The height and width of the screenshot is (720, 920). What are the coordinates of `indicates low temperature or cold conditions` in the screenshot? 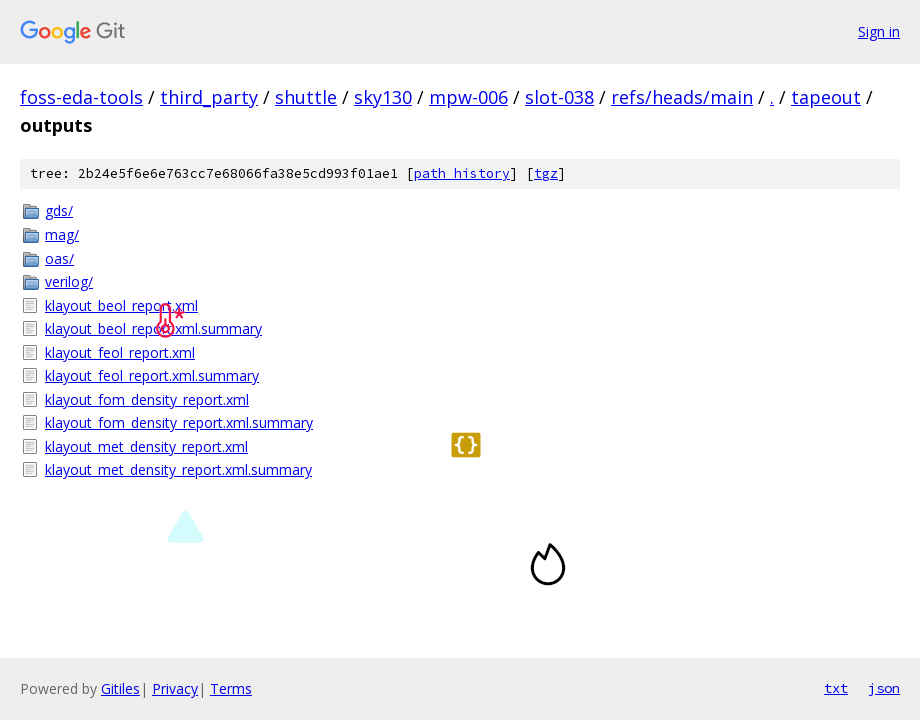 It's located at (166, 320).